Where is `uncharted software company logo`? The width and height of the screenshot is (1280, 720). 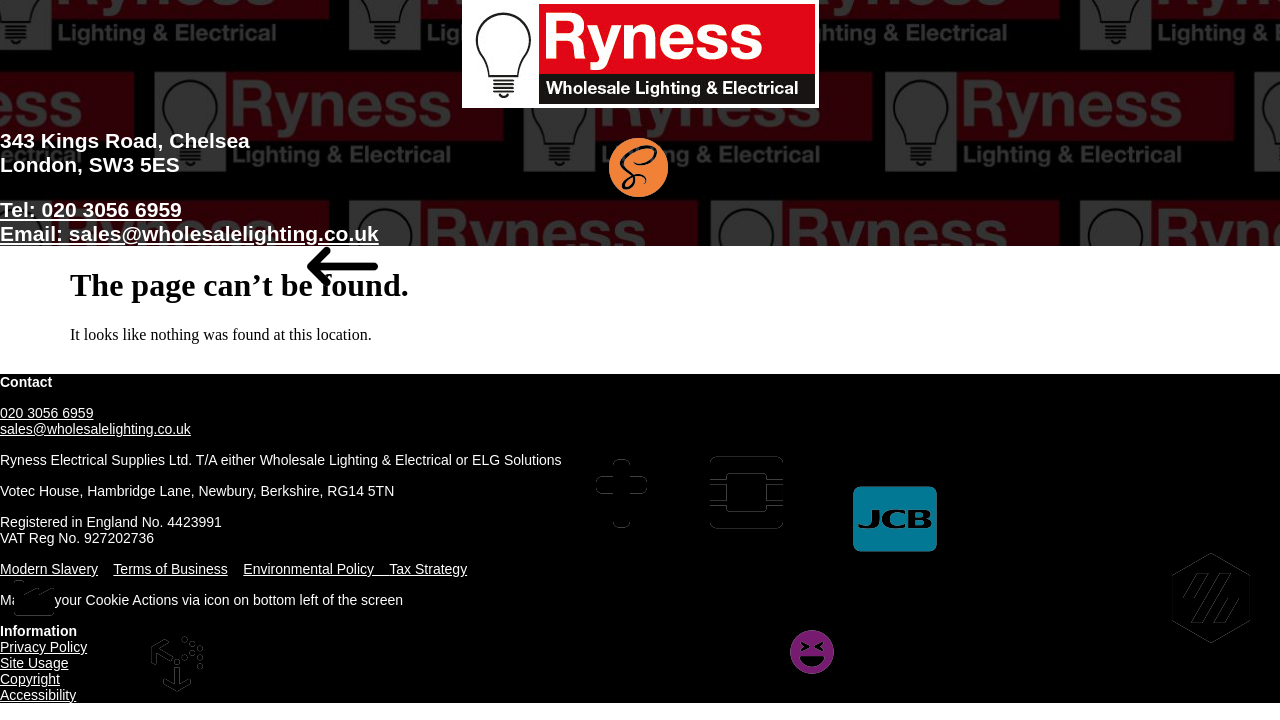
uncharted software company logo is located at coordinates (177, 664).